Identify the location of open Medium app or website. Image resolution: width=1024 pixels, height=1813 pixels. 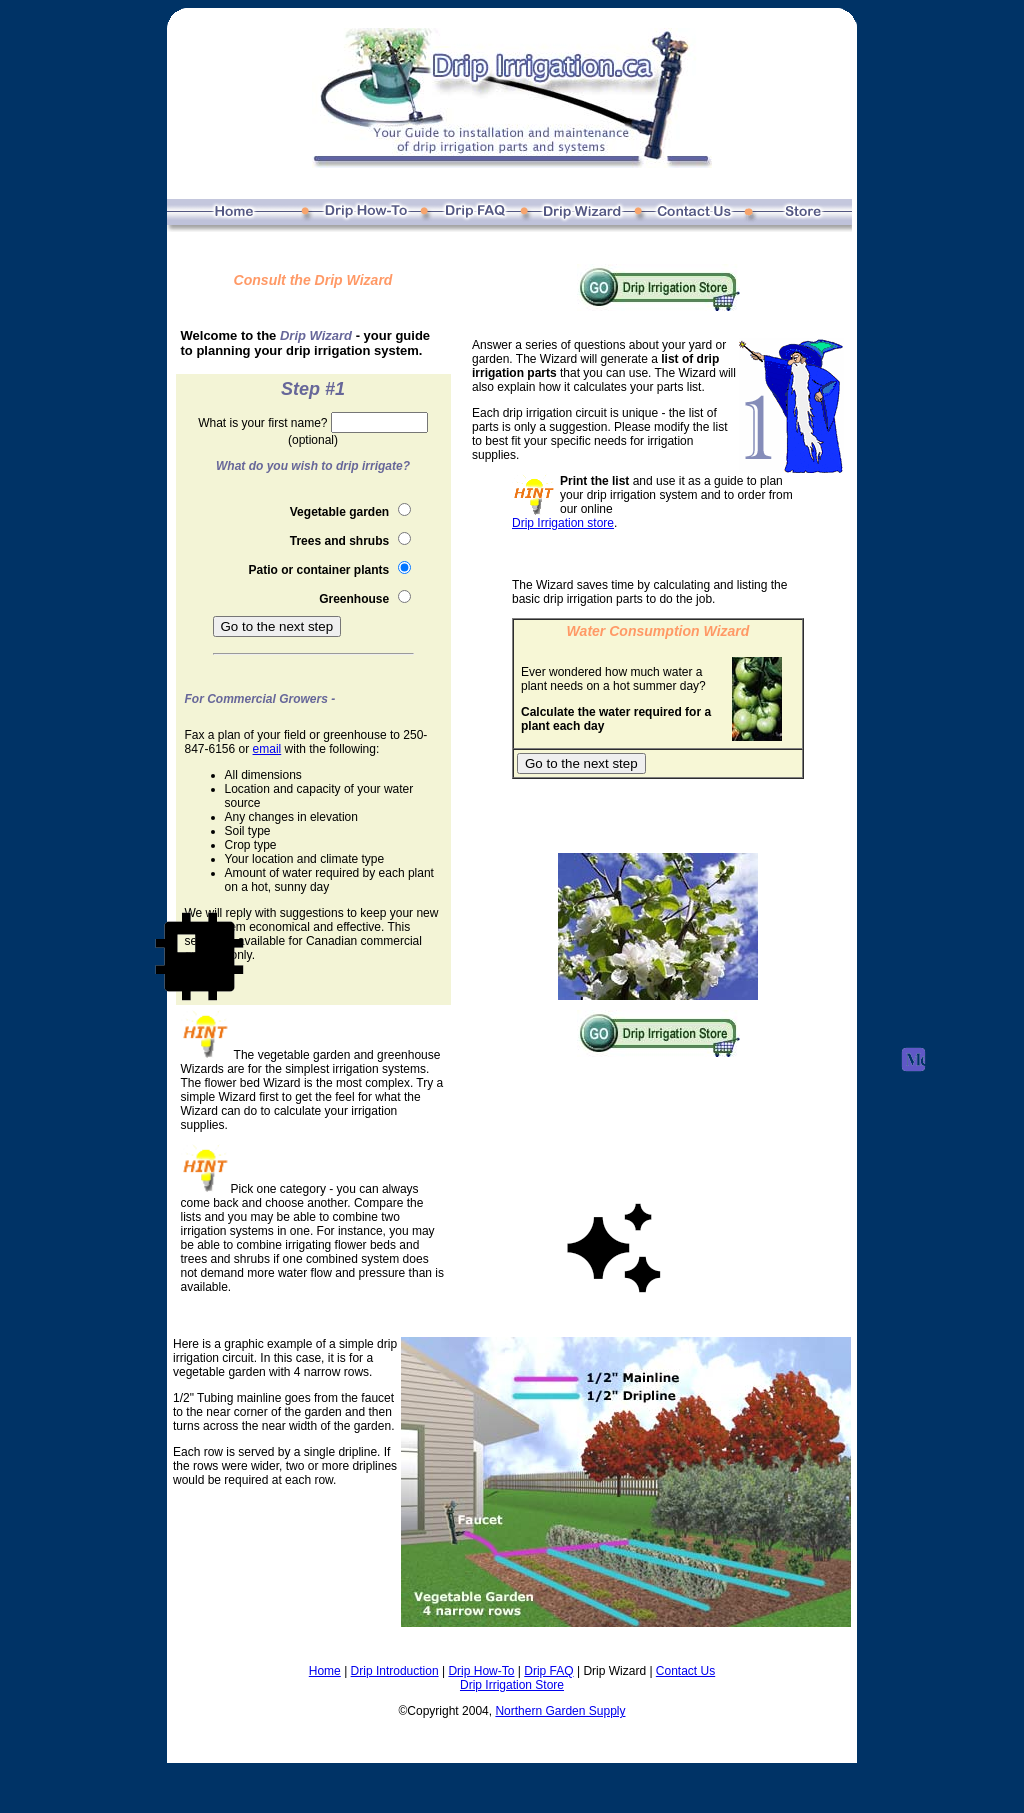
(913, 1059).